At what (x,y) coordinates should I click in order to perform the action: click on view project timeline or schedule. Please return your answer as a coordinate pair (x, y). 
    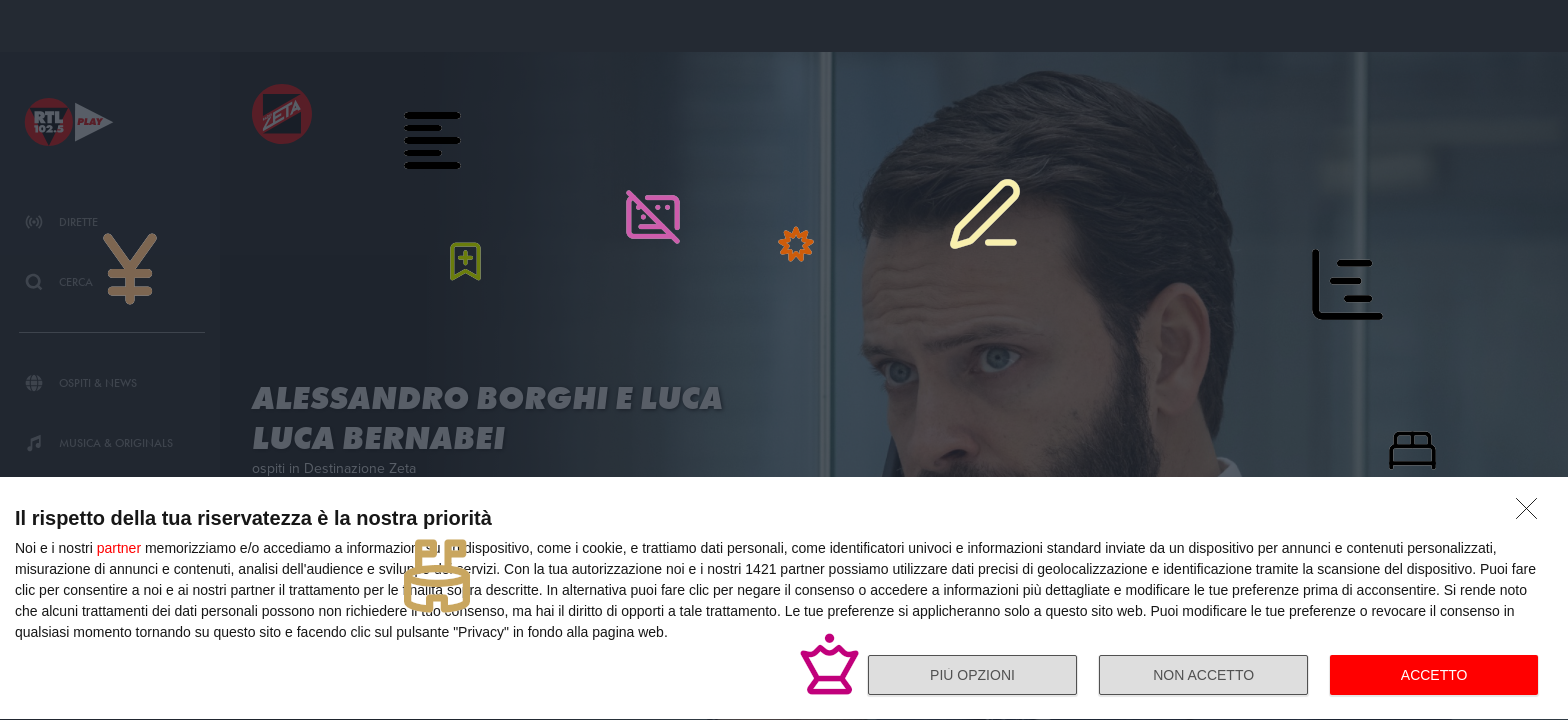
    Looking at the image, I should click on (1347, 284).